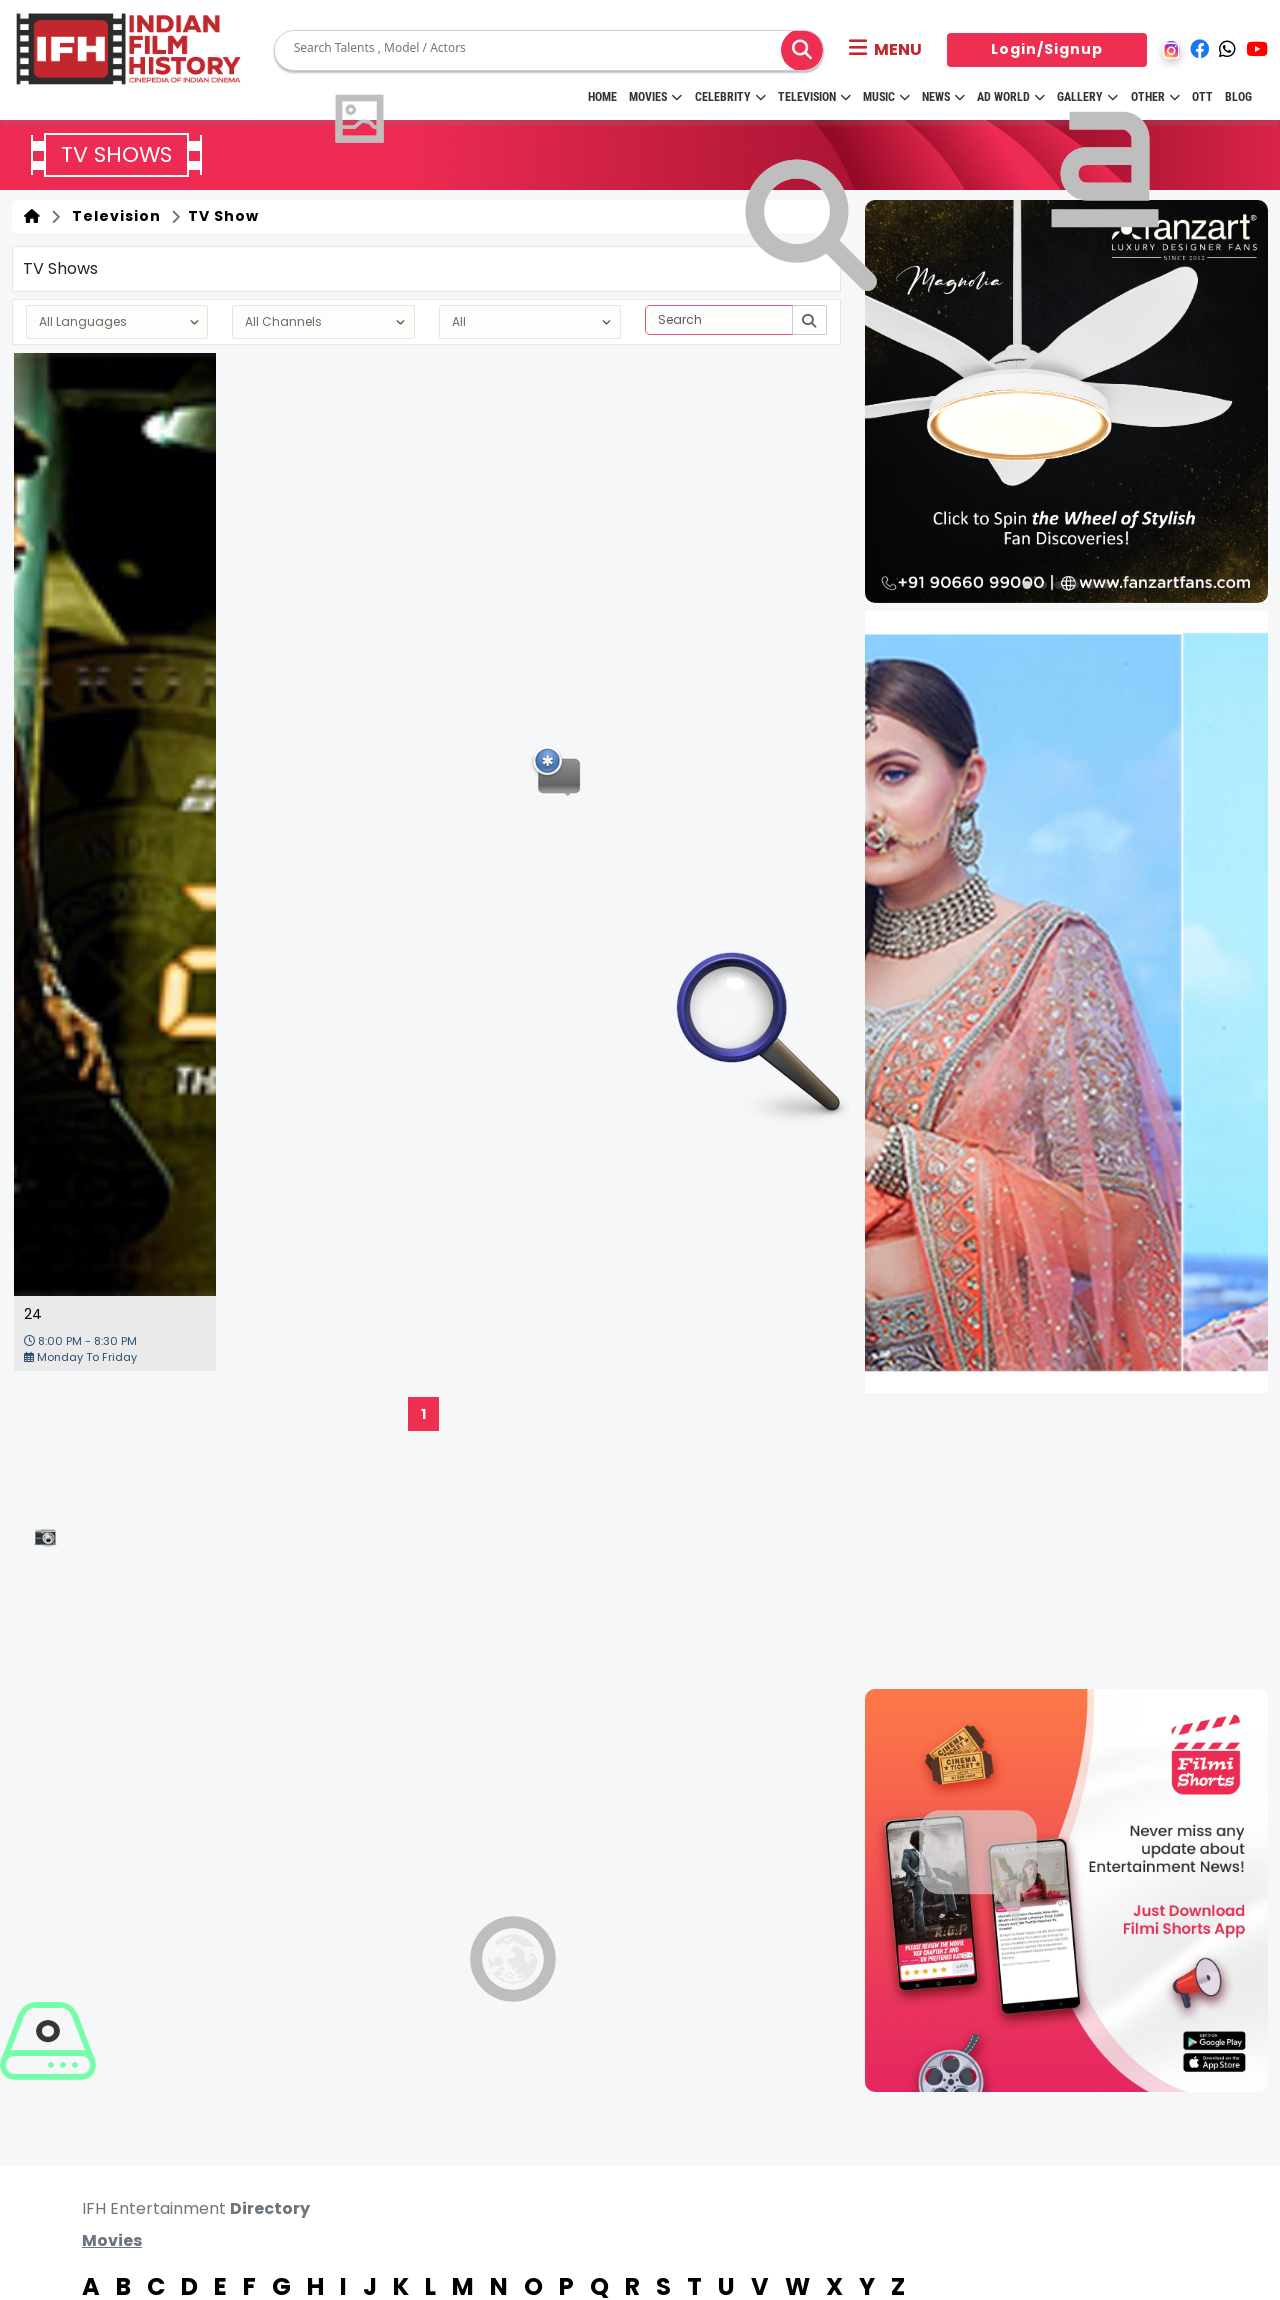  I want to click on apply underline formatting to selected text, so click(1105, 165).